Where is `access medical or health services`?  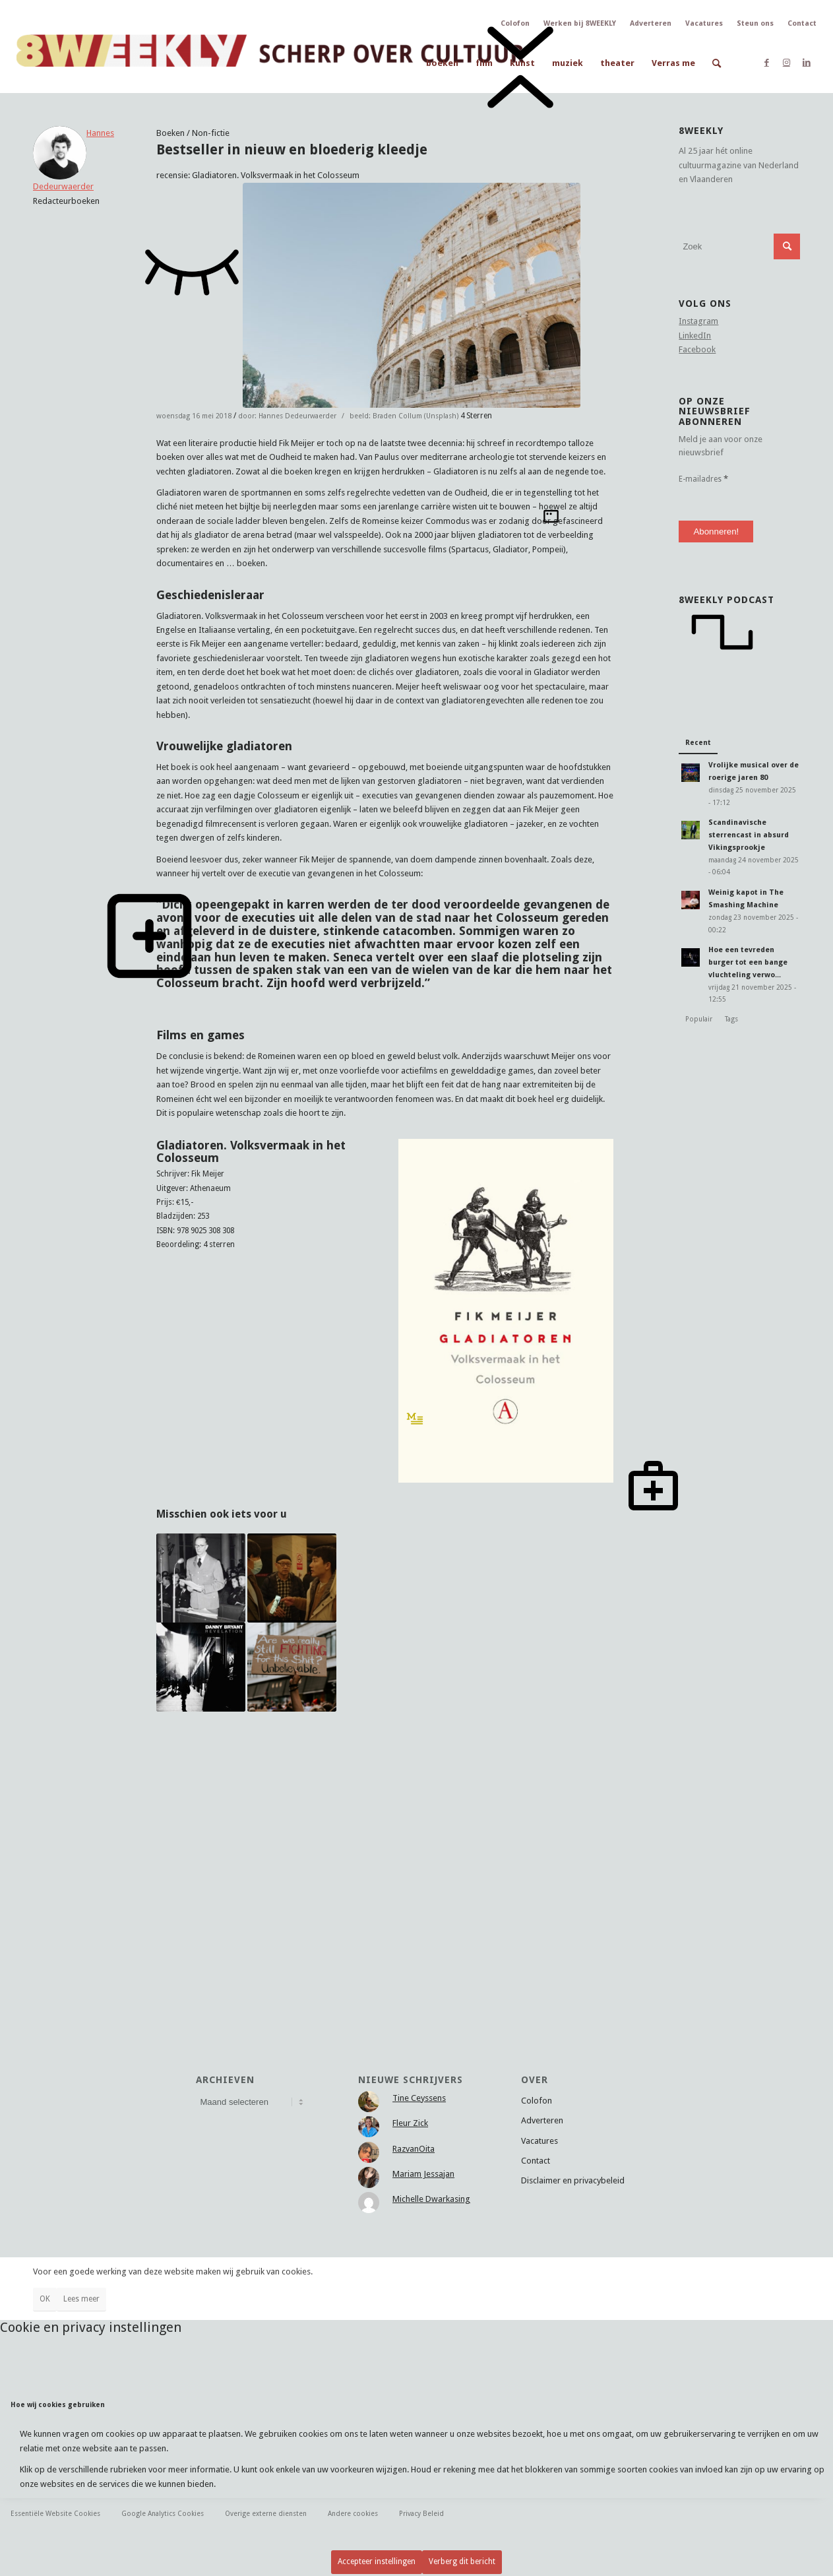
access medical or health services is located at coordinates (653, 1485).